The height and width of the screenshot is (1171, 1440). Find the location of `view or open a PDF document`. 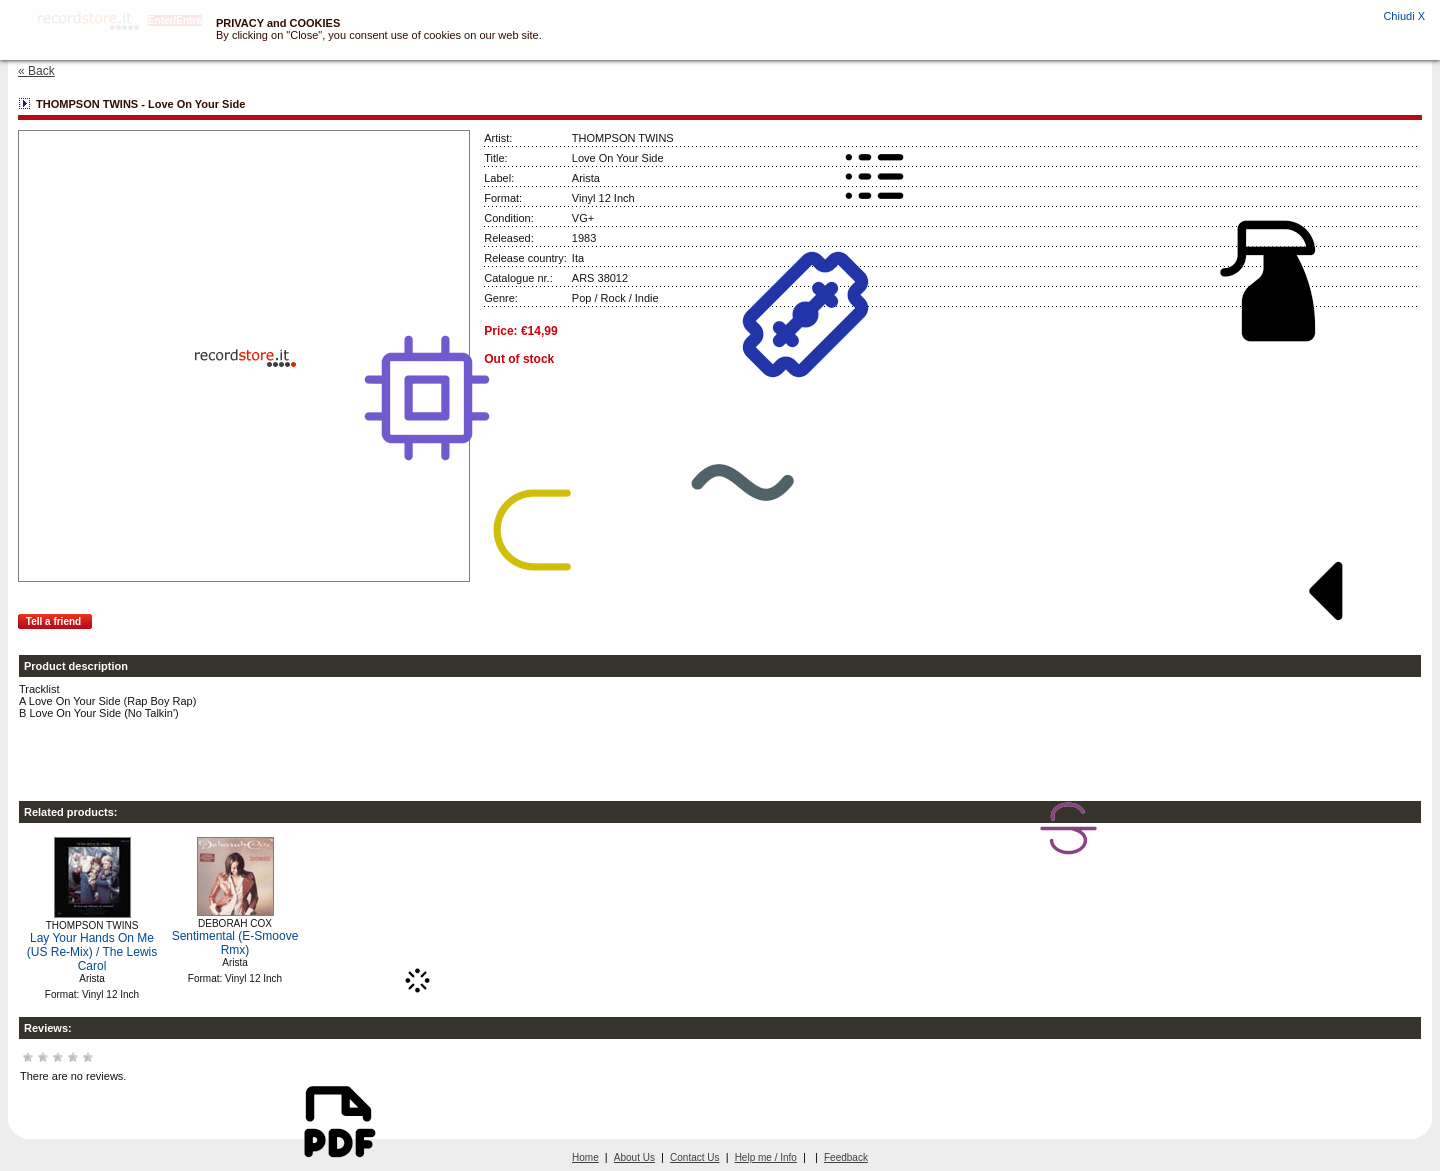

view or open a PDF document is located at coordinates (338, 1124).